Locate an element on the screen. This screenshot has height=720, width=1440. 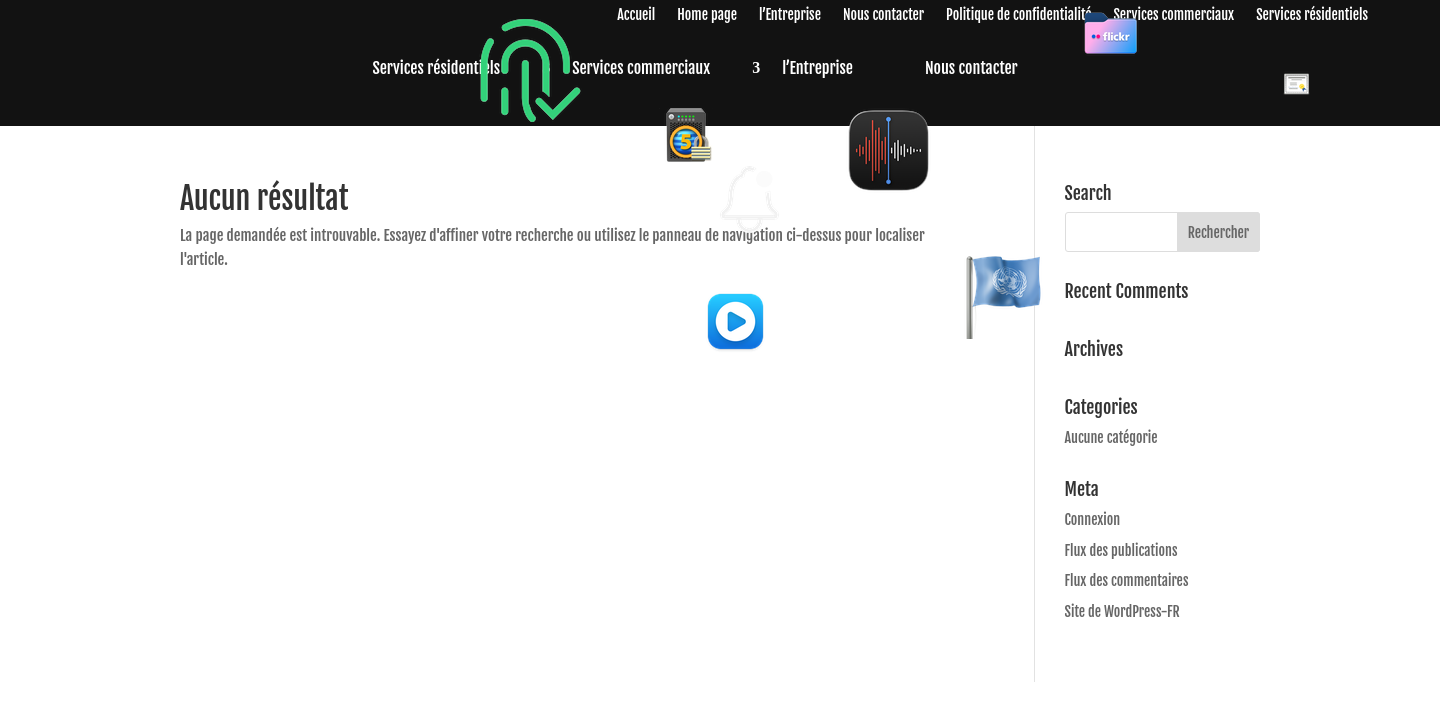
indicates a certificate or credential file is located at coordinates (1296, 84).